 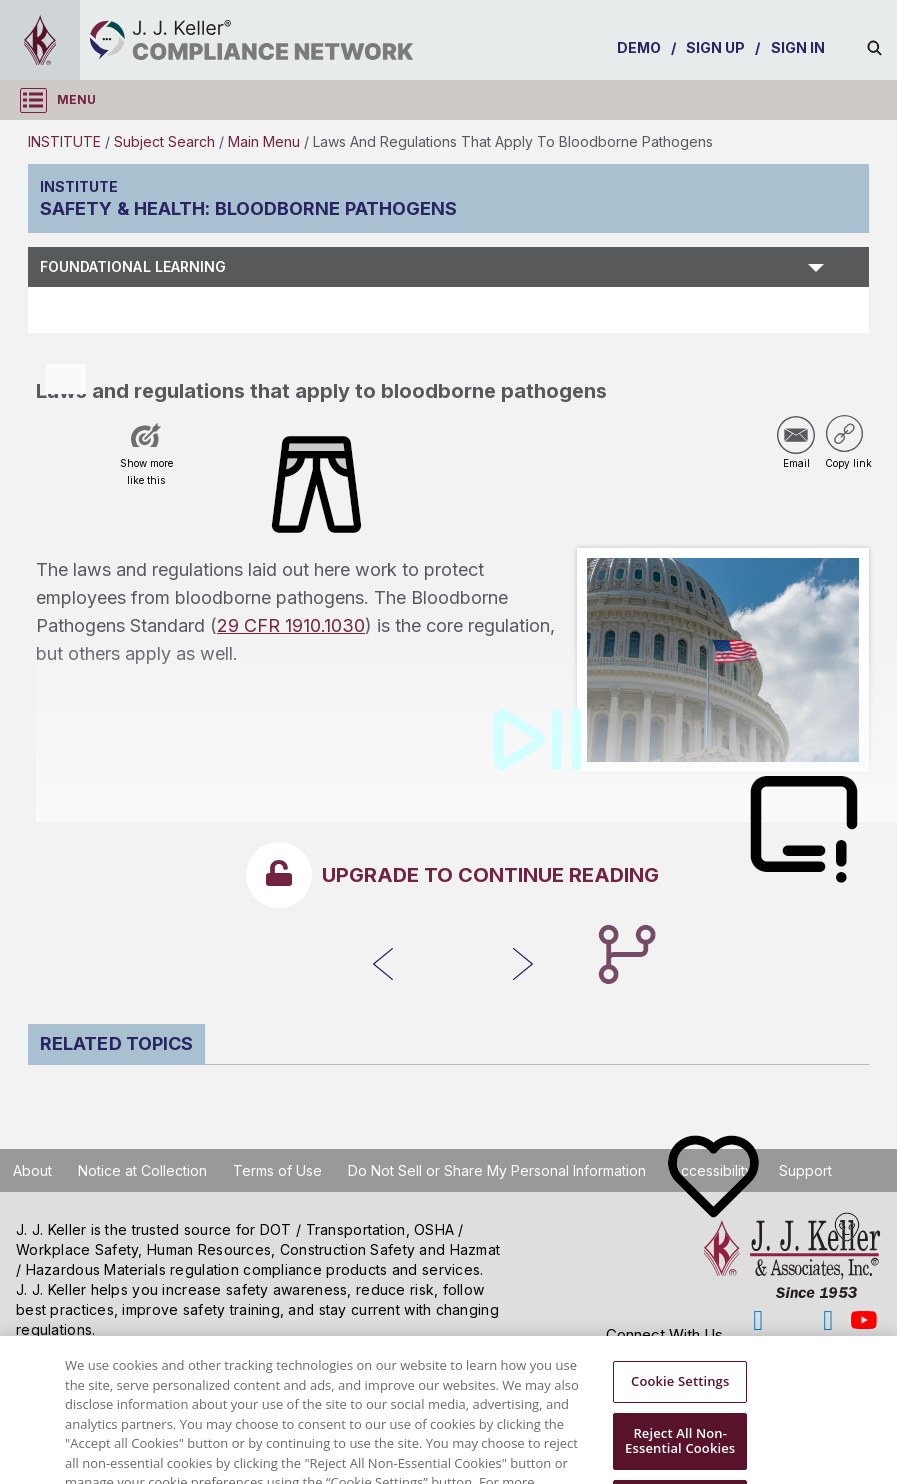 What do you see at coordinates (804, 824) in the screenshot?
I see `indicates a tablet device error or warning` at bounding box center [804, 824].